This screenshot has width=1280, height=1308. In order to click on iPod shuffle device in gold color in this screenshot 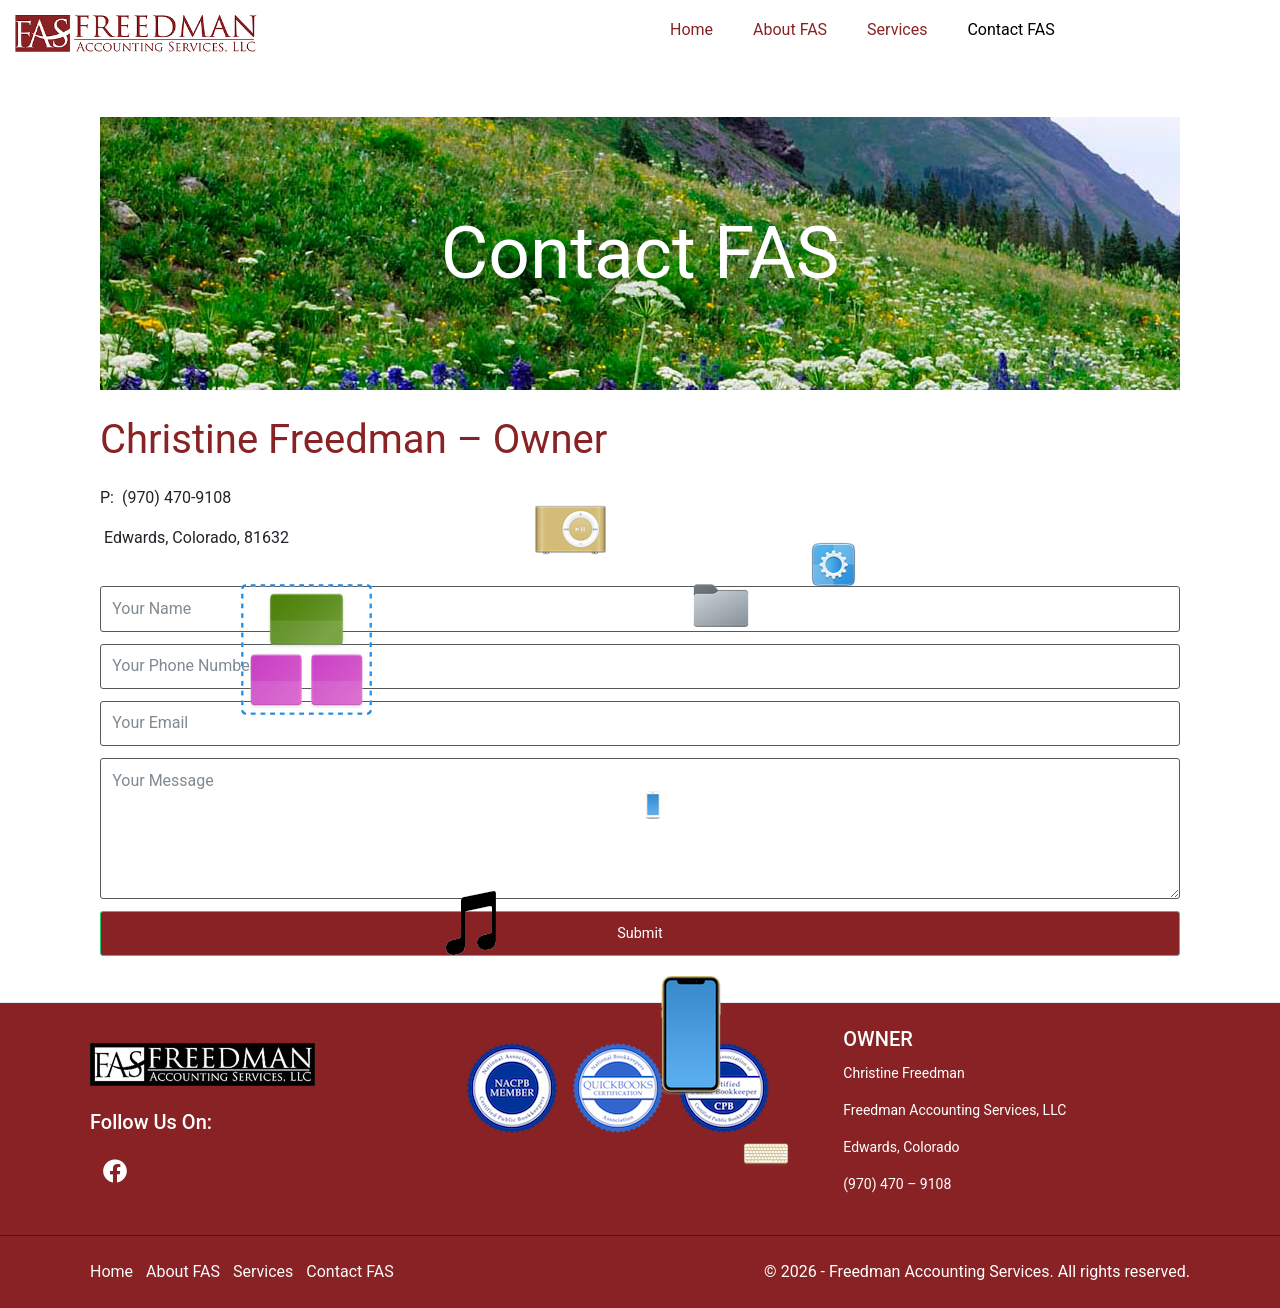, I will do `click(570, 516)`.